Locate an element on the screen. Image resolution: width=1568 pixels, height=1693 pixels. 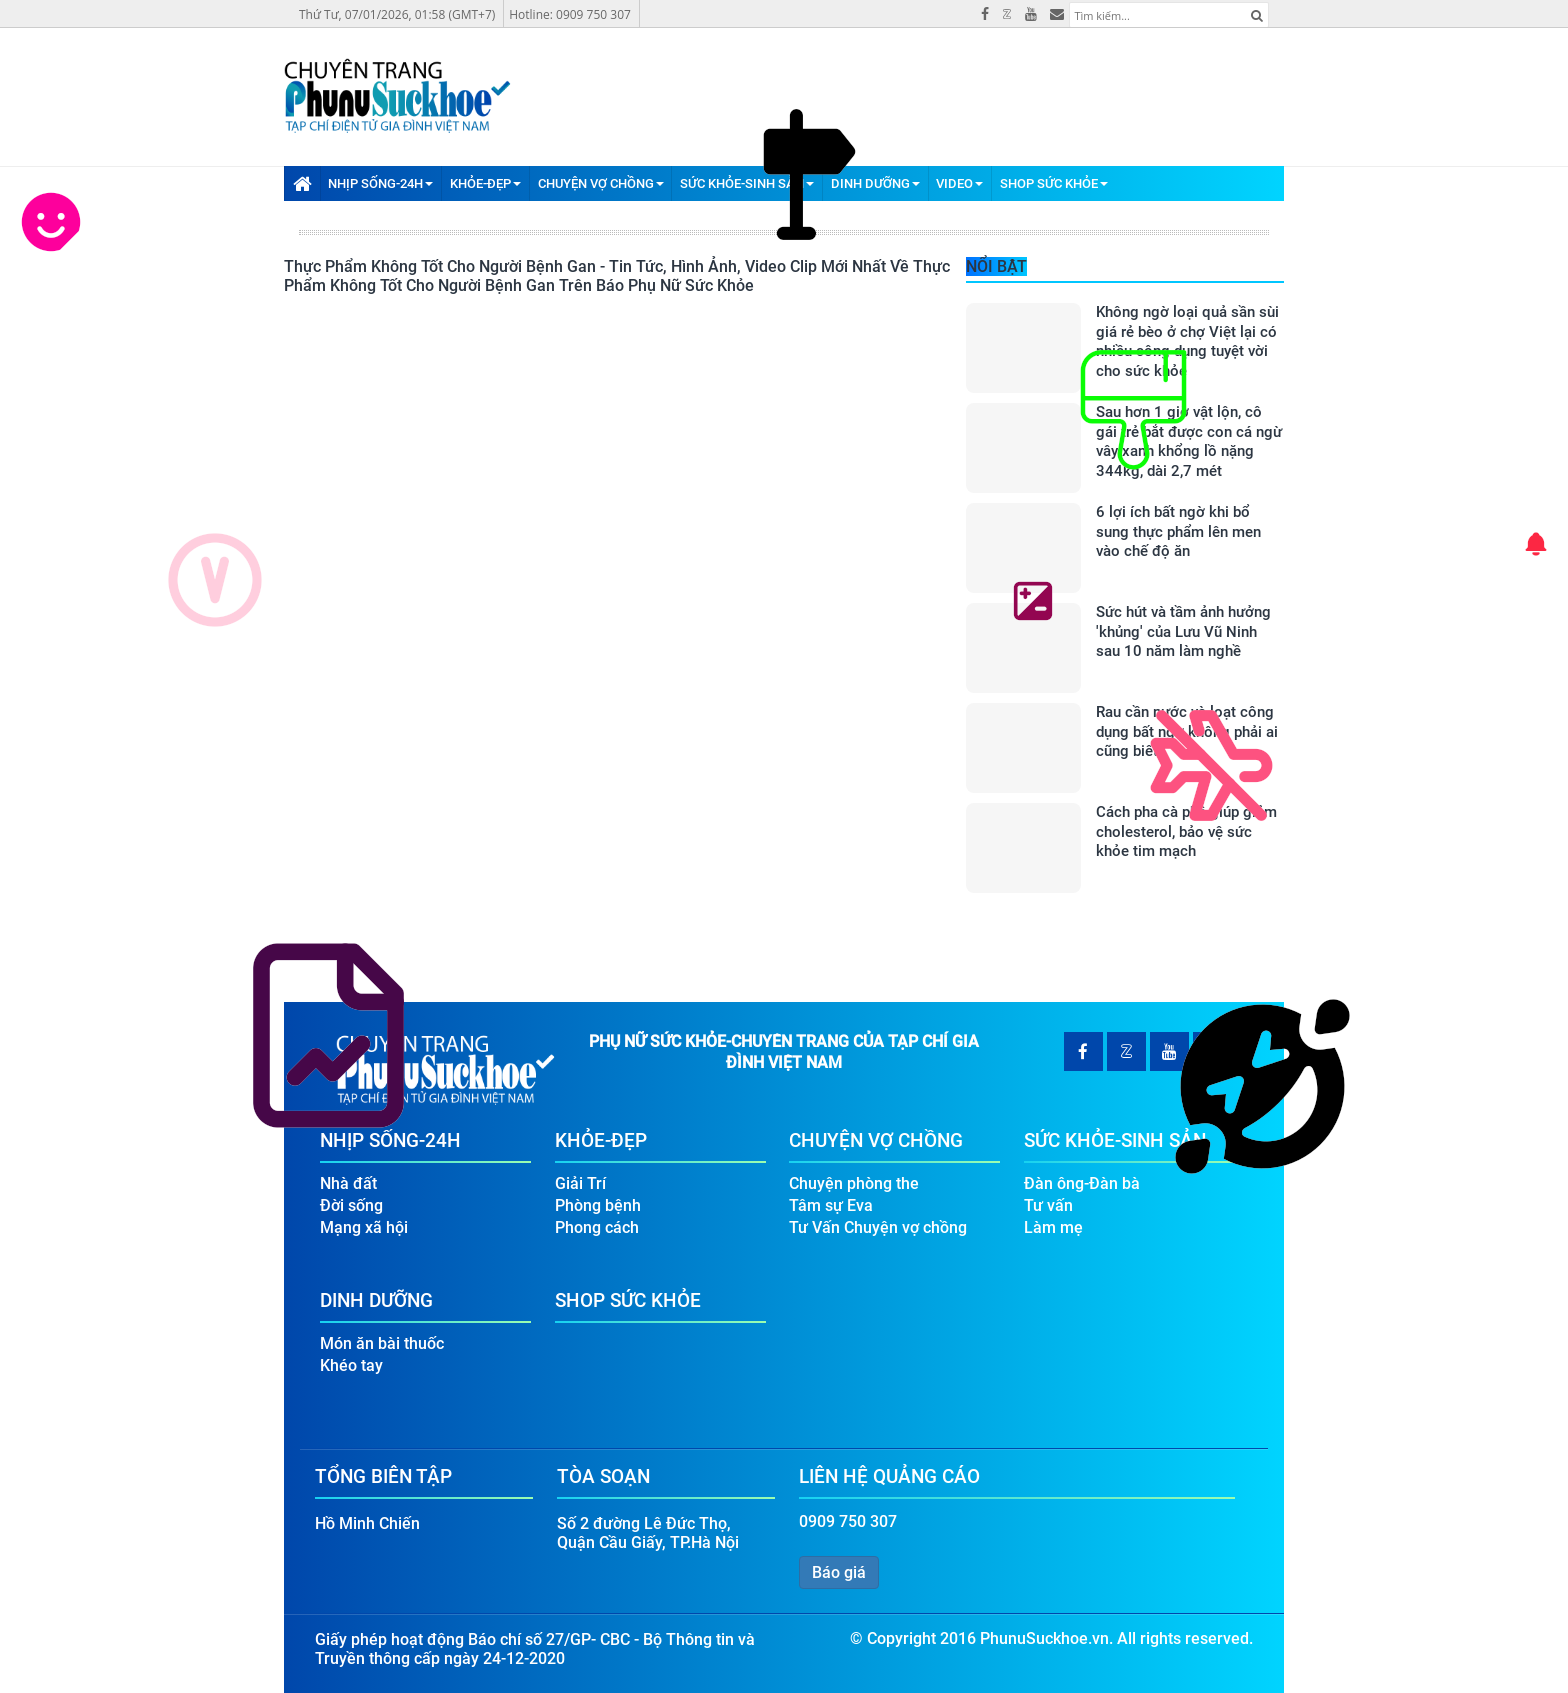
access painting or brush tools is located at coordinates (1133, 407).